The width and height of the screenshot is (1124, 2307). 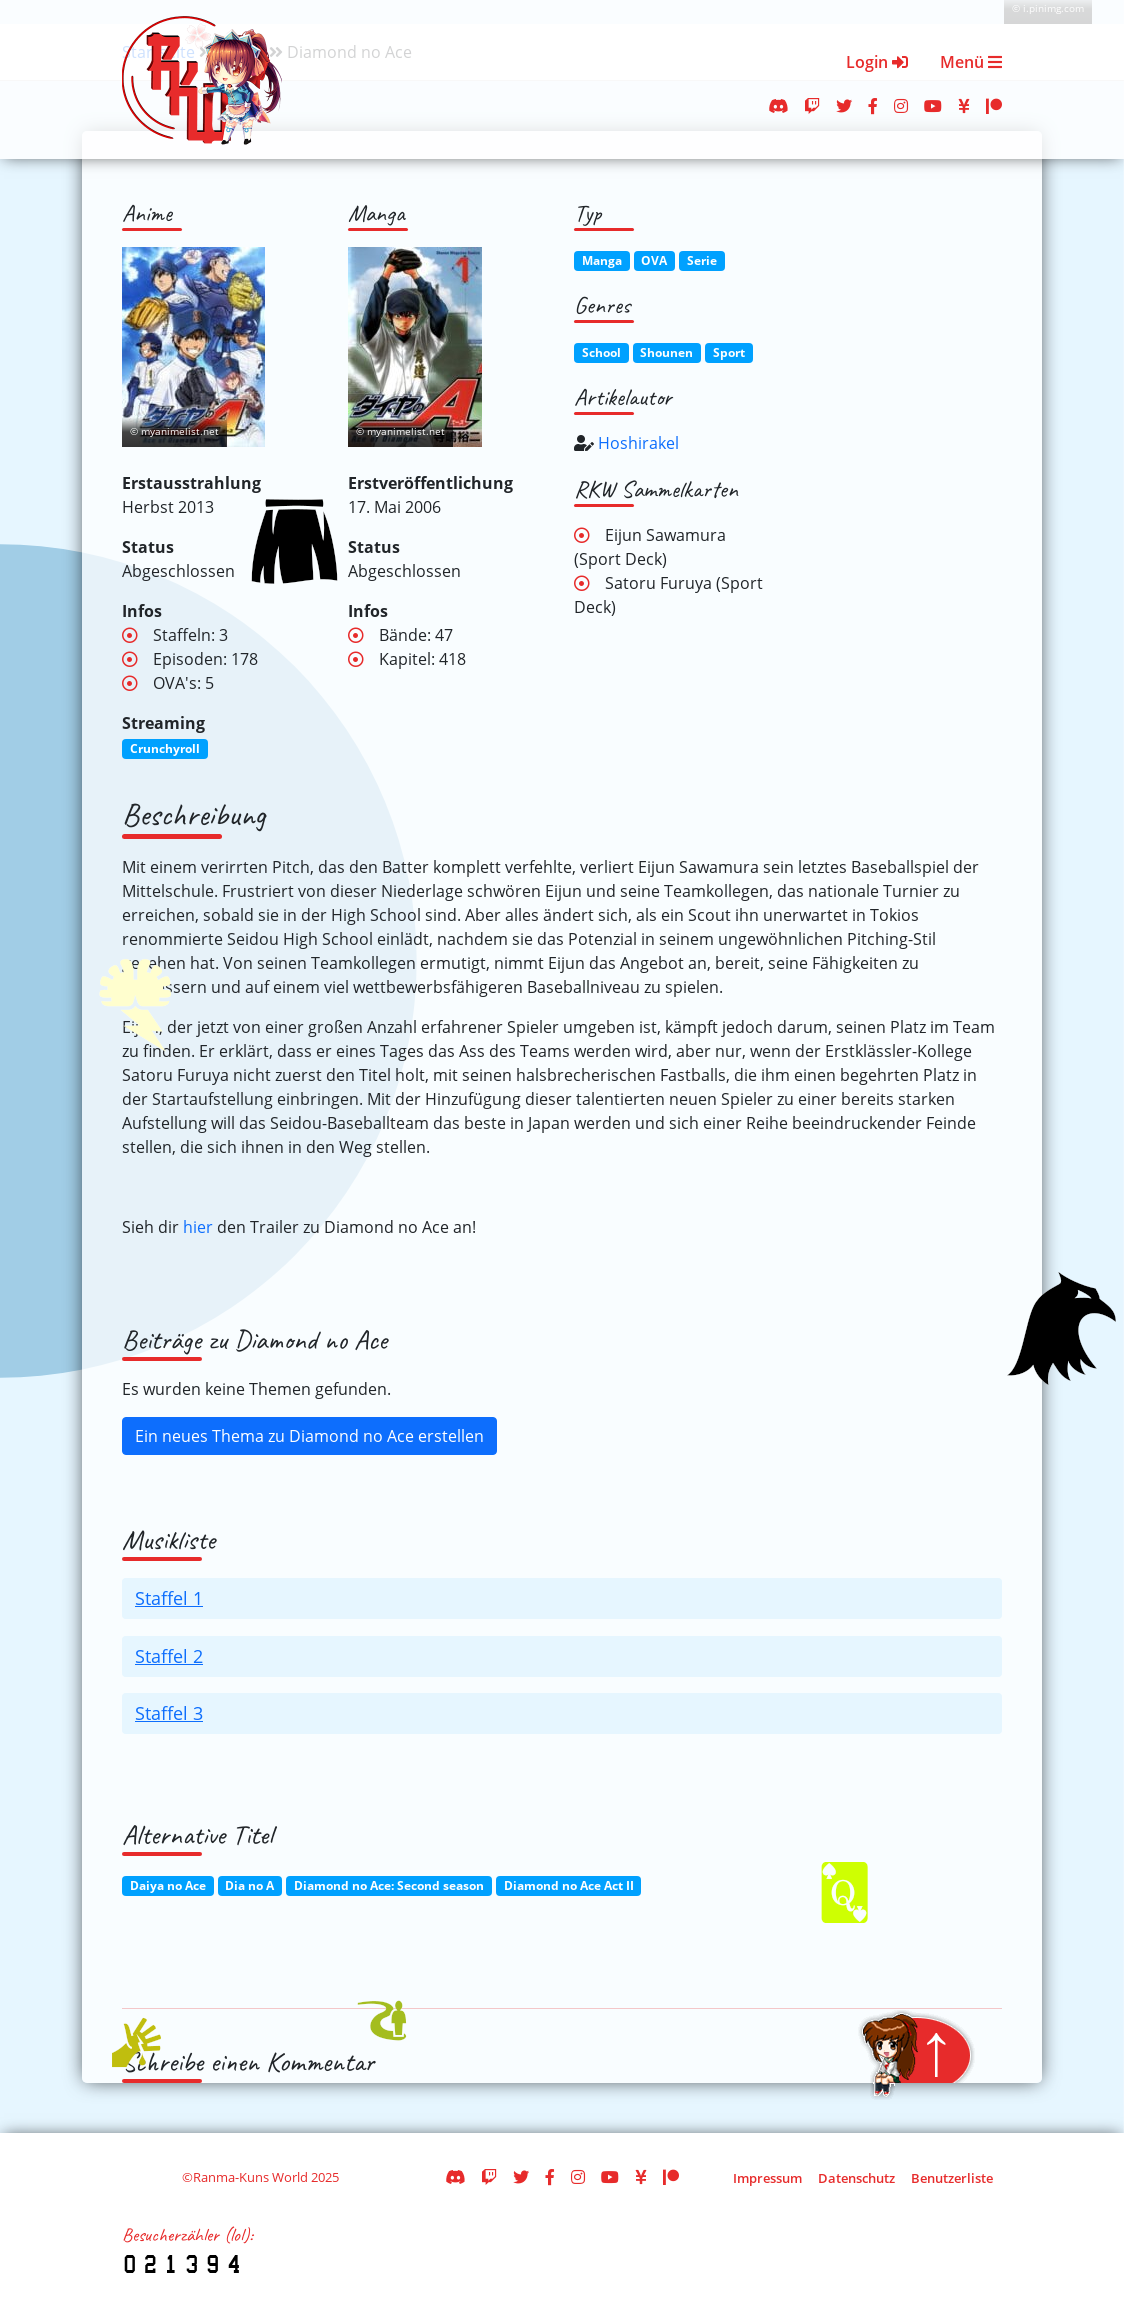 I want to click on browse skirts in clothing catalog, so click(x=294, y=541).